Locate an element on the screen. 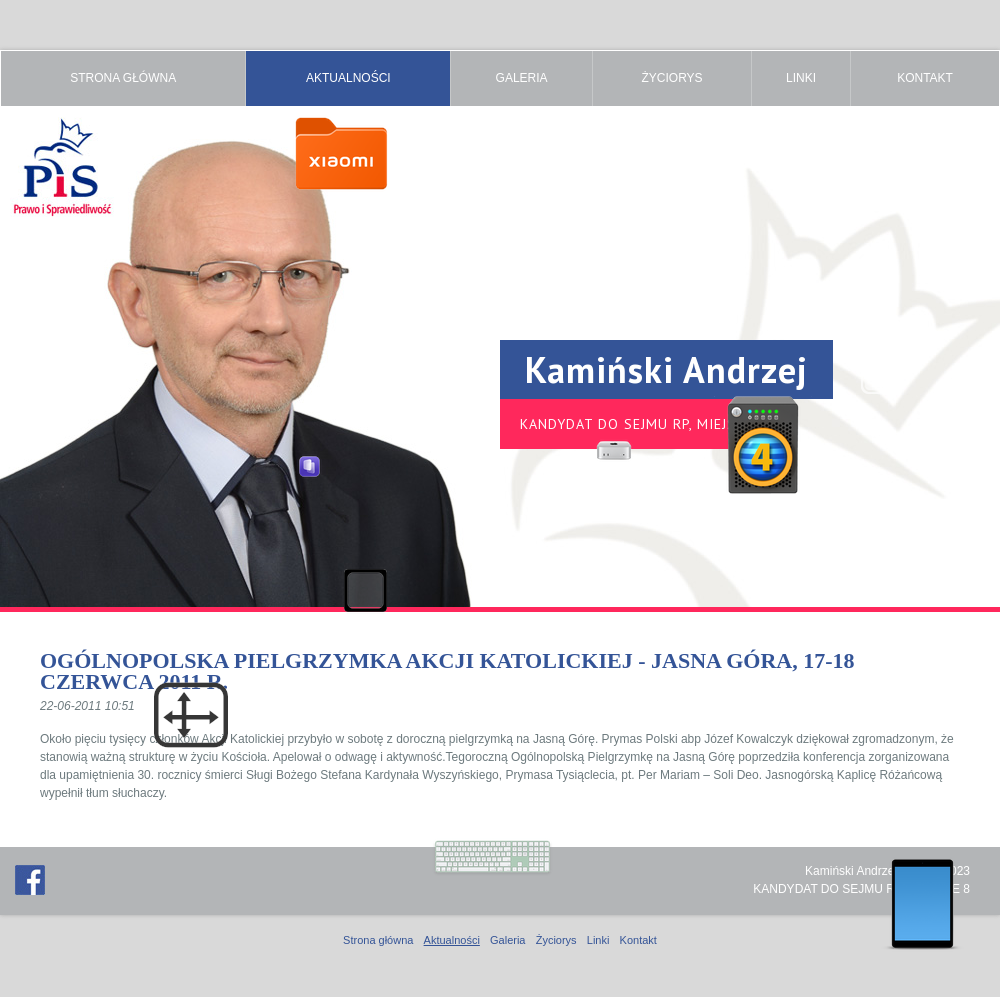  access your media library is located at coordinates (875, 379).